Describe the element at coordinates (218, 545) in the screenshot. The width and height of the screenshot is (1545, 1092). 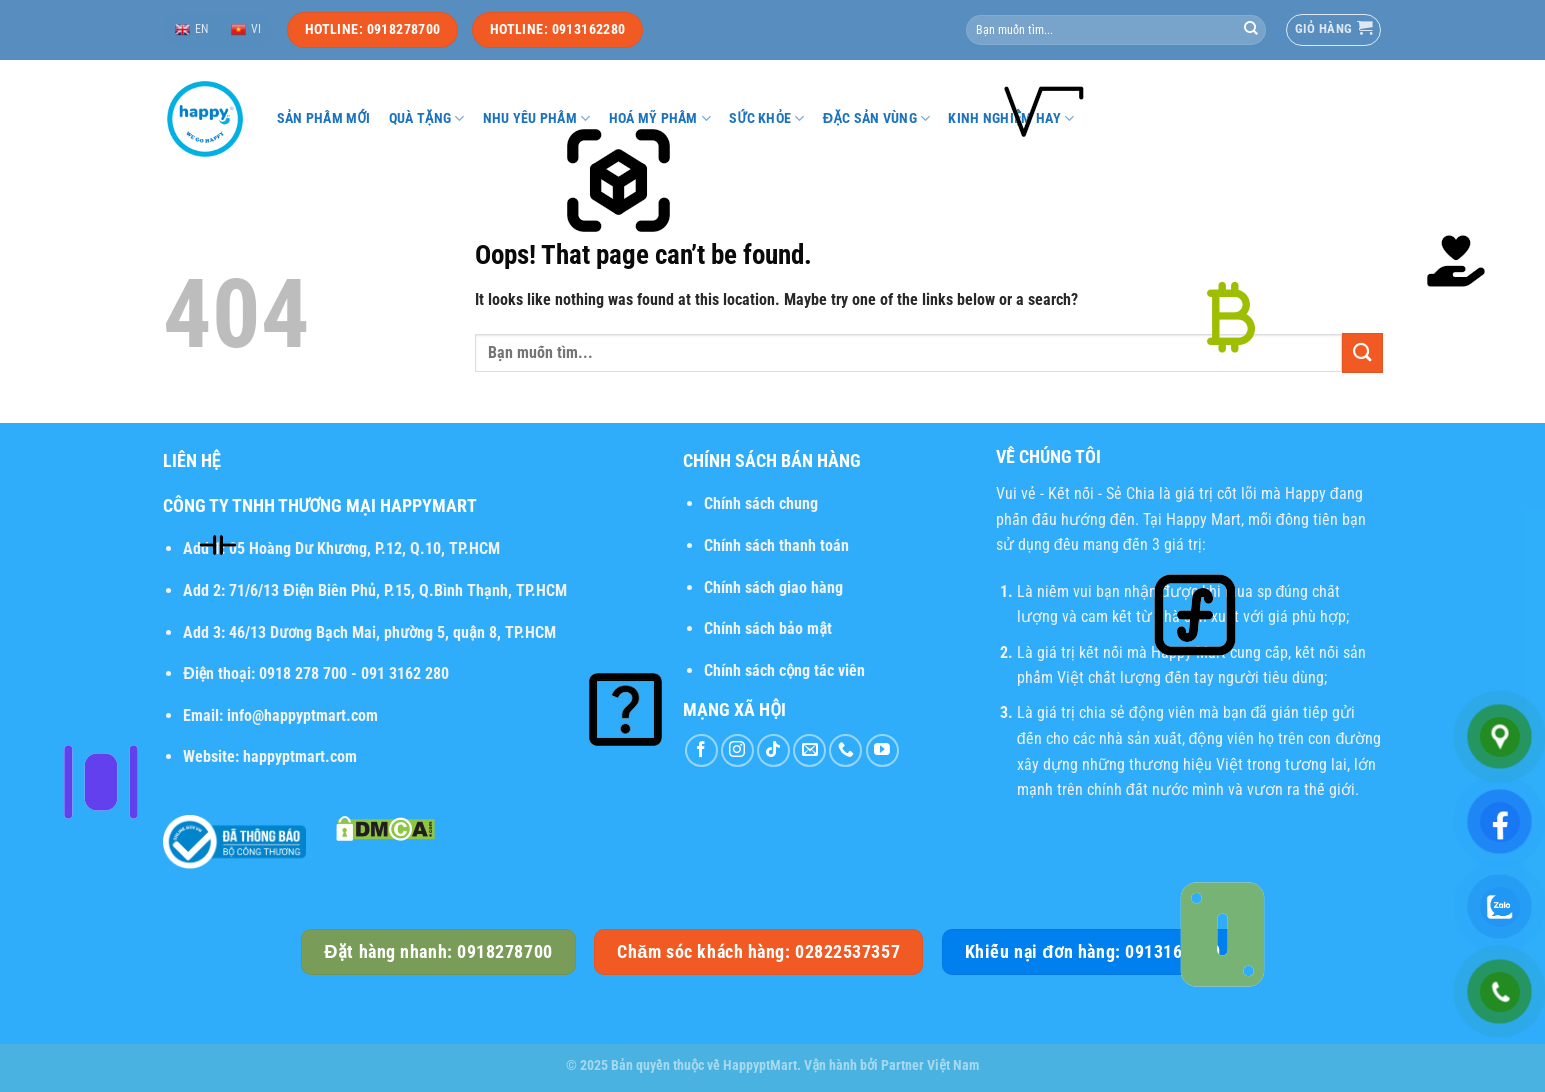
I see `capacitor component in a circuit diagram` at that location.